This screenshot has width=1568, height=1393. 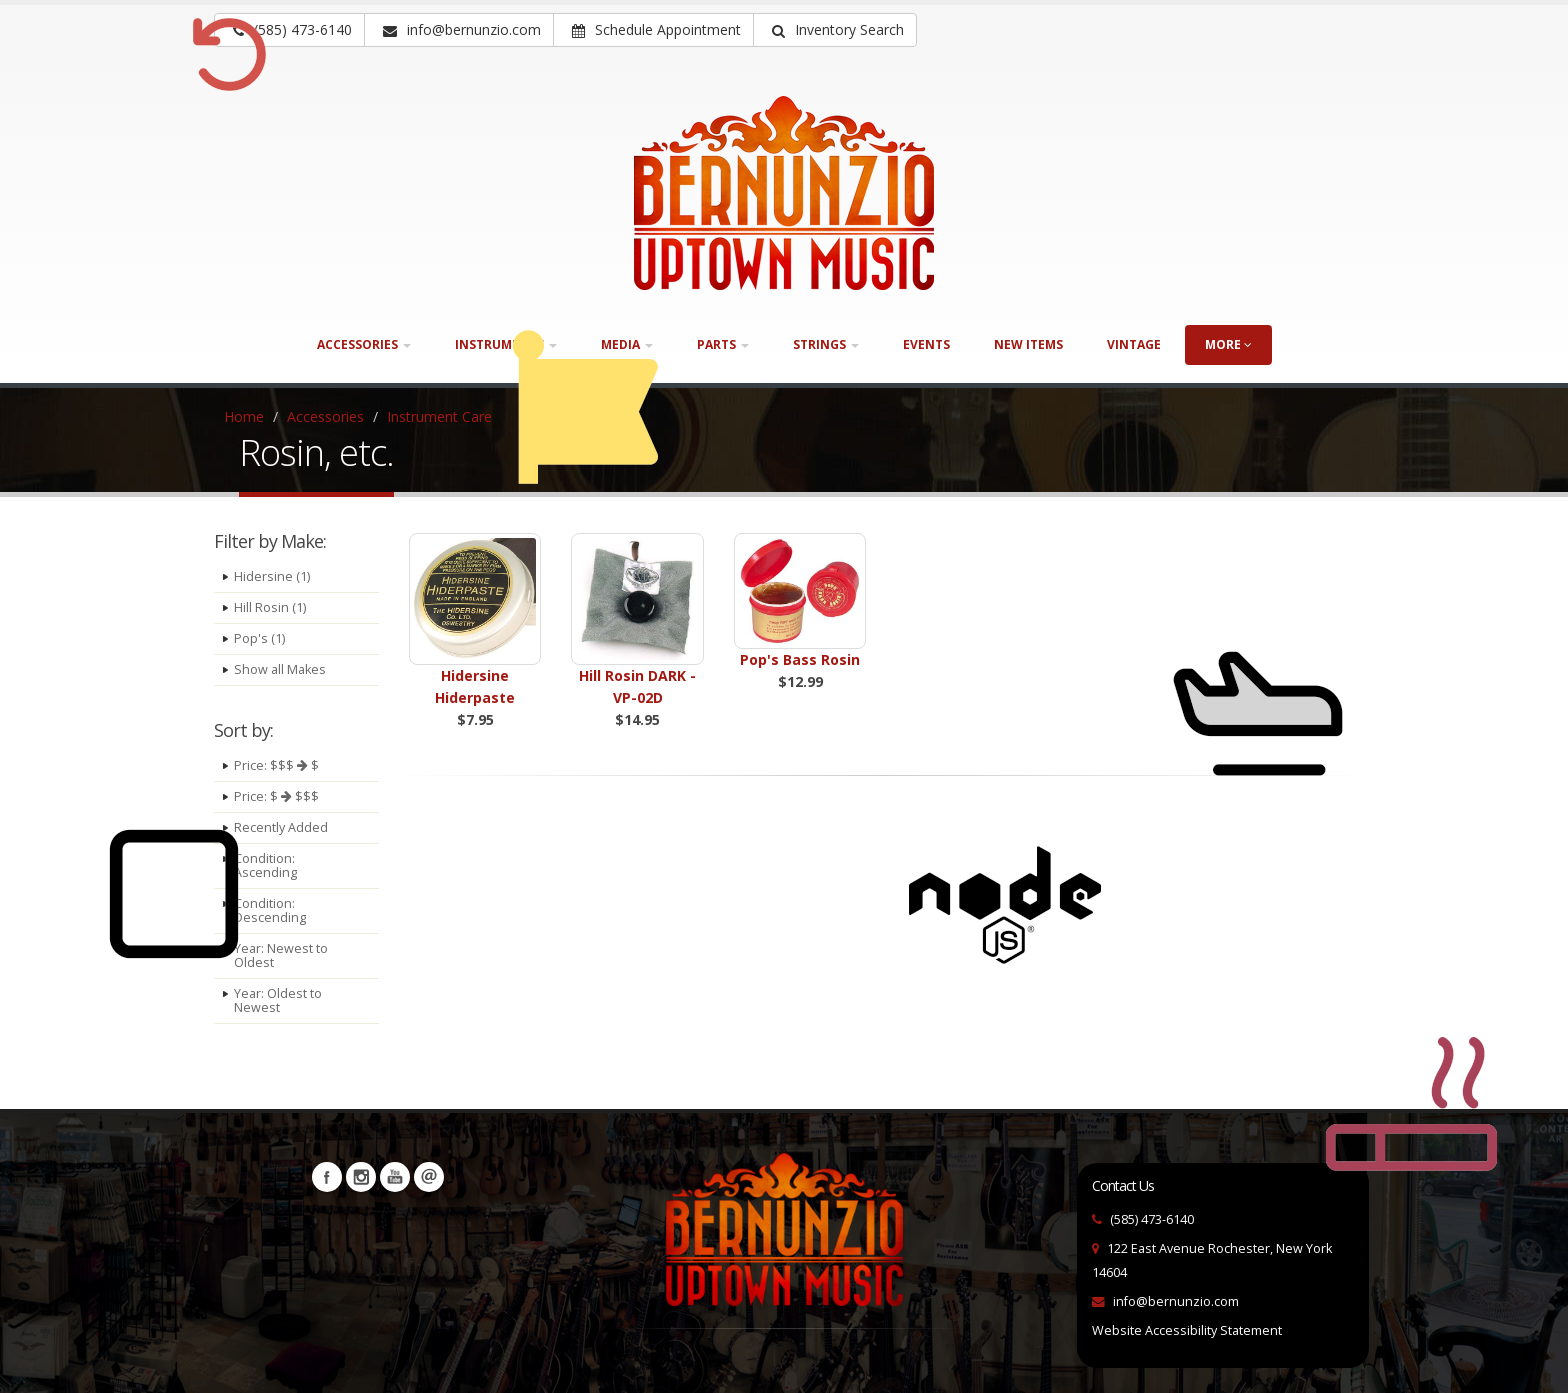 I want to click on indicates a designated smoking area, so click(x=1411, y=1122).